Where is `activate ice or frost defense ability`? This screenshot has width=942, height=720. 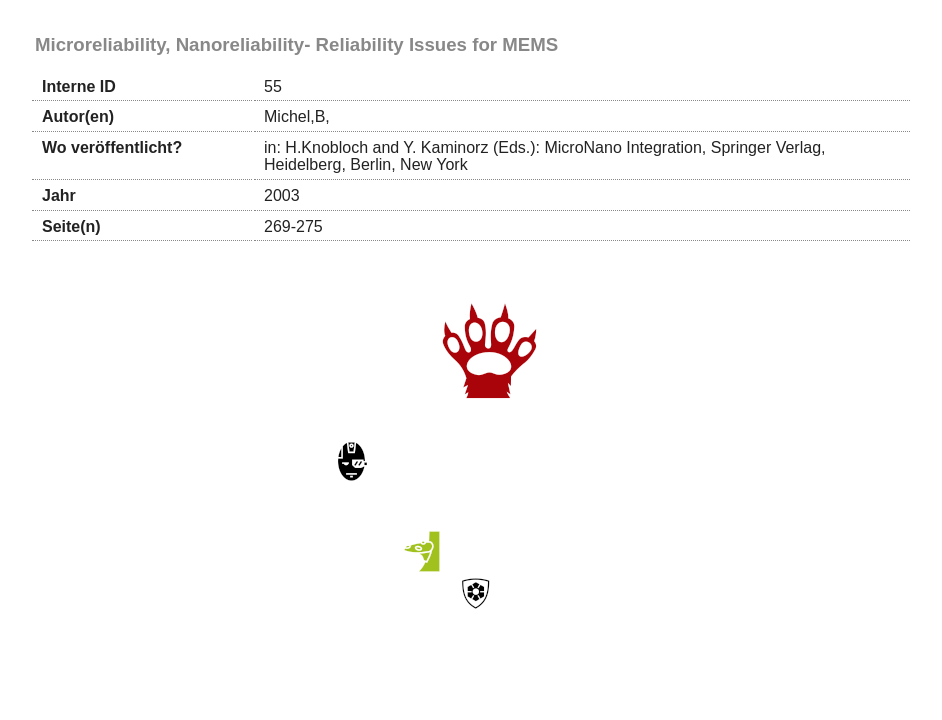 activate ice or frost defense ability is located at coordinates (475, 593).